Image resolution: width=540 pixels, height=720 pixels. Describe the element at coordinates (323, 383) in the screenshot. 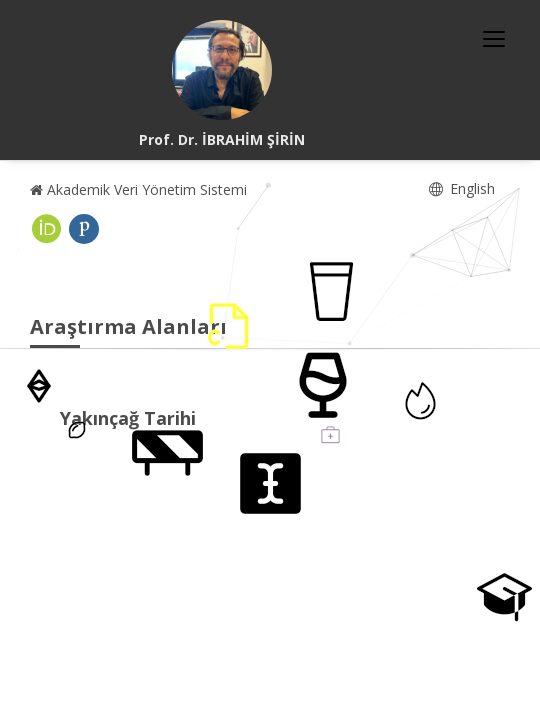

I see `browse wine selection or menu` at that location.